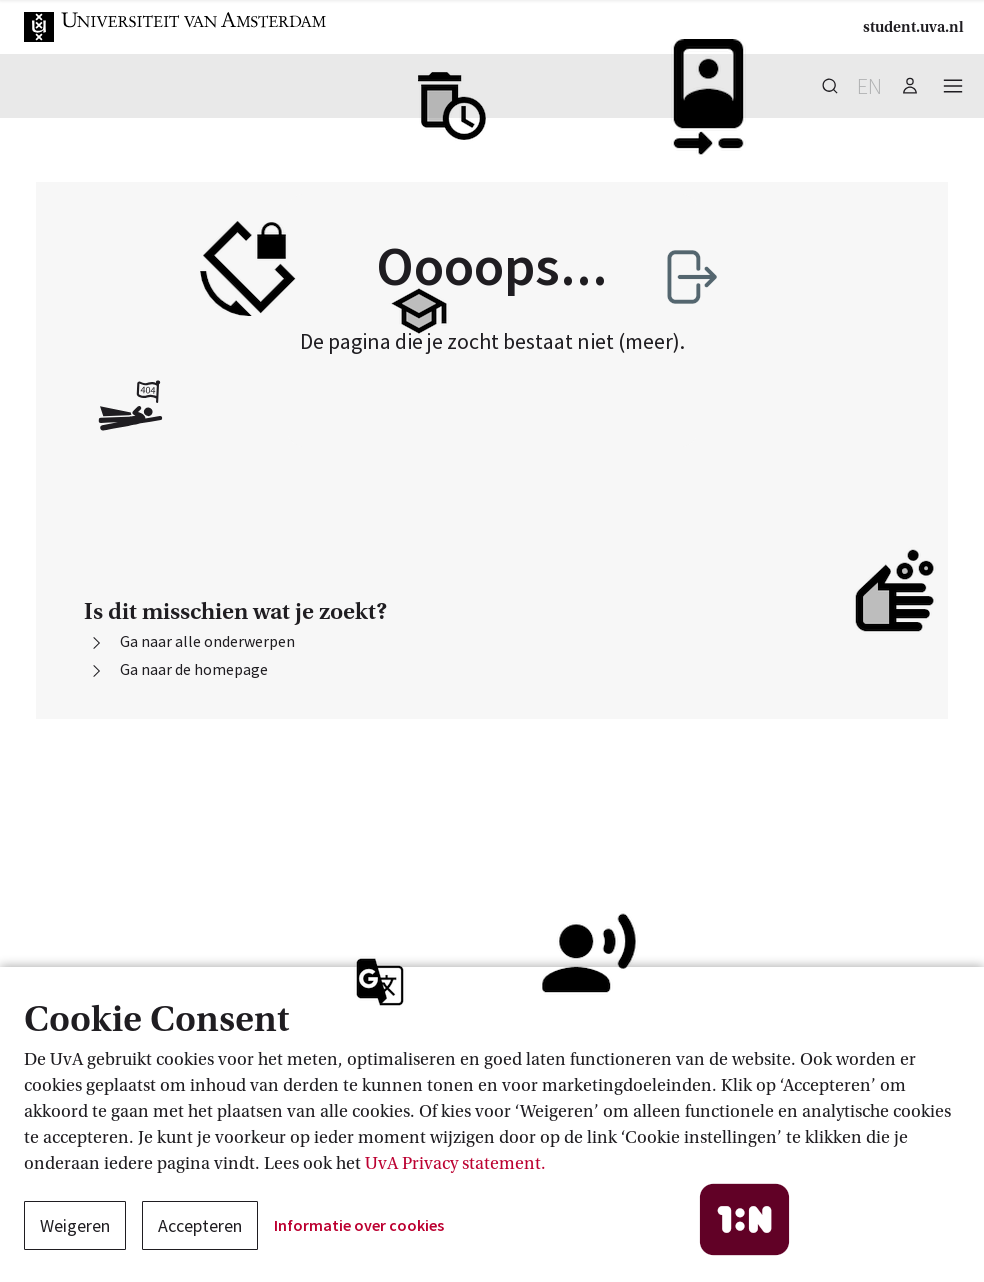  What do you see at coordinates (249, 267) in the screenshot?
I see `lock screen rotation to current orientation` at bounding box center [249, 267].